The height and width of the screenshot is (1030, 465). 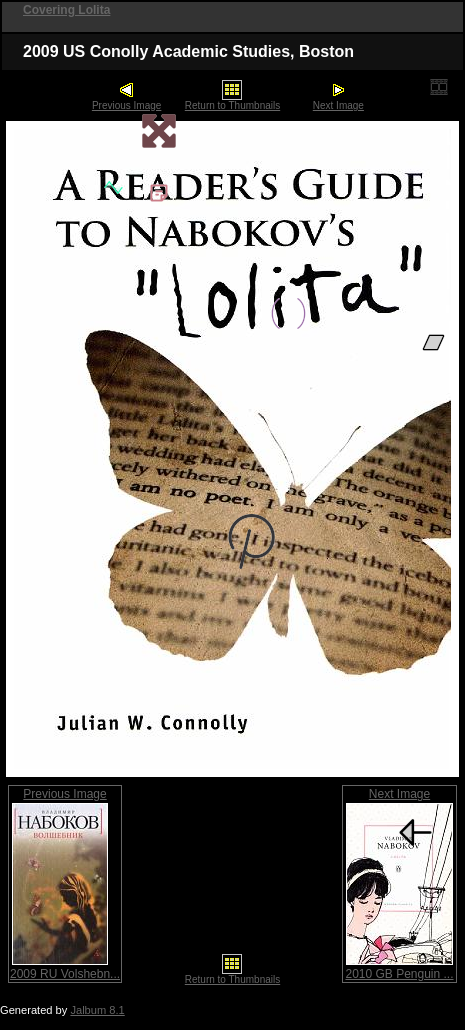 What do you see at coordinates (249, 541) in the screenshot?
I see `open Pinterest app` at bounding box center [249, 541].